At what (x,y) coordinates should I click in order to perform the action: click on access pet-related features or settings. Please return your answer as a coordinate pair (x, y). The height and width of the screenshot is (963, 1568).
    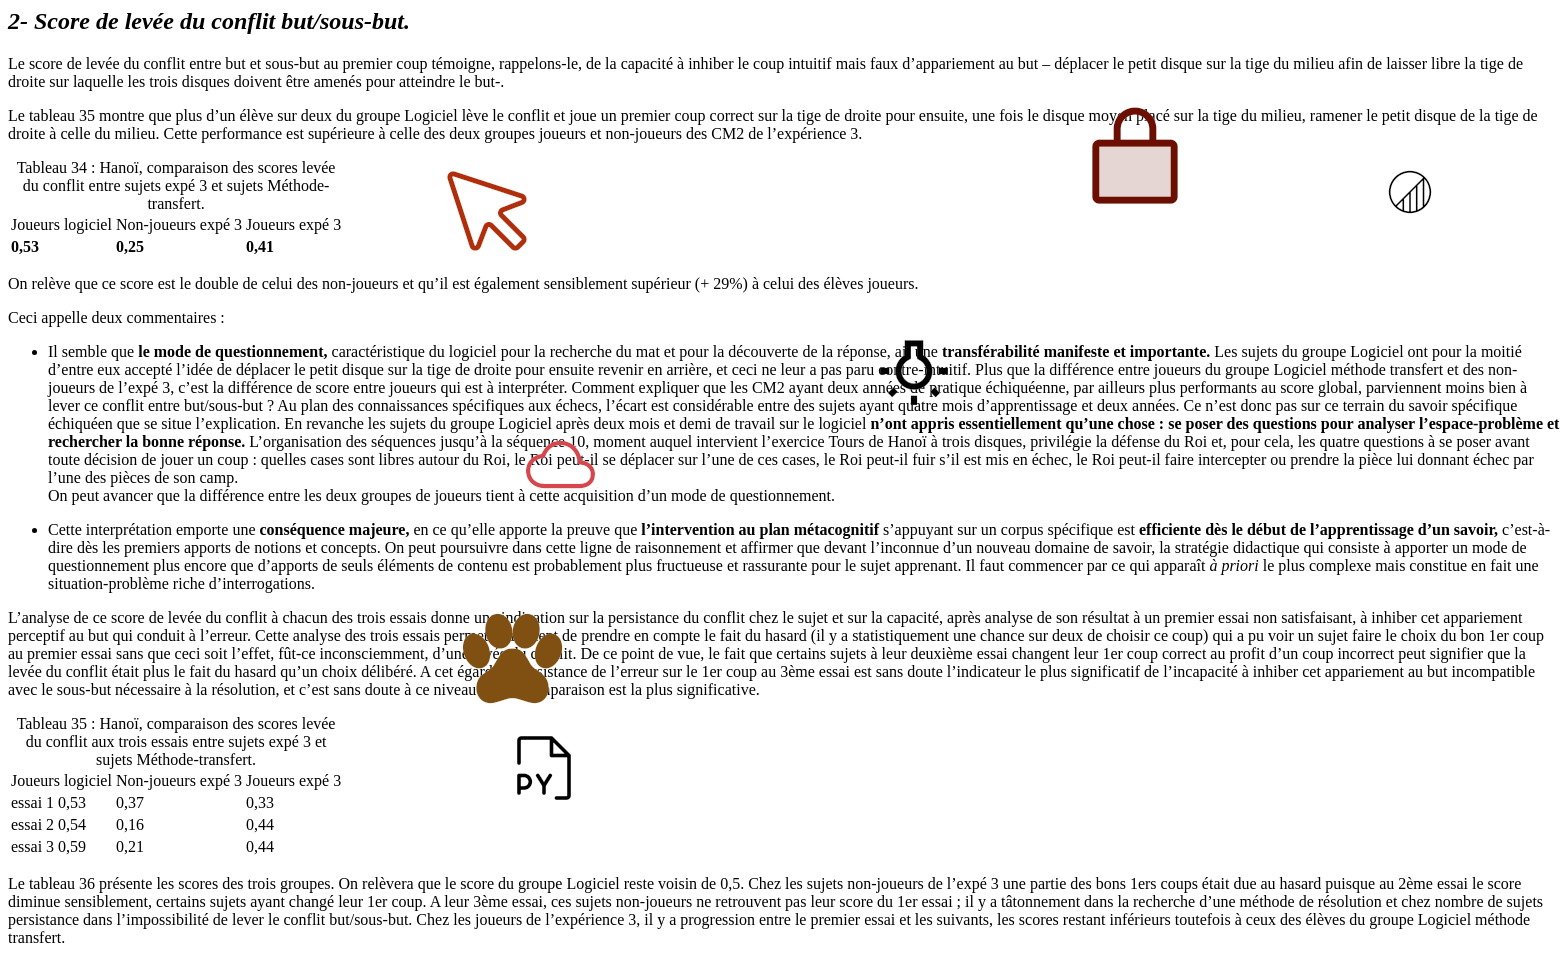
    Looking at the image, I should click on (512, 658).